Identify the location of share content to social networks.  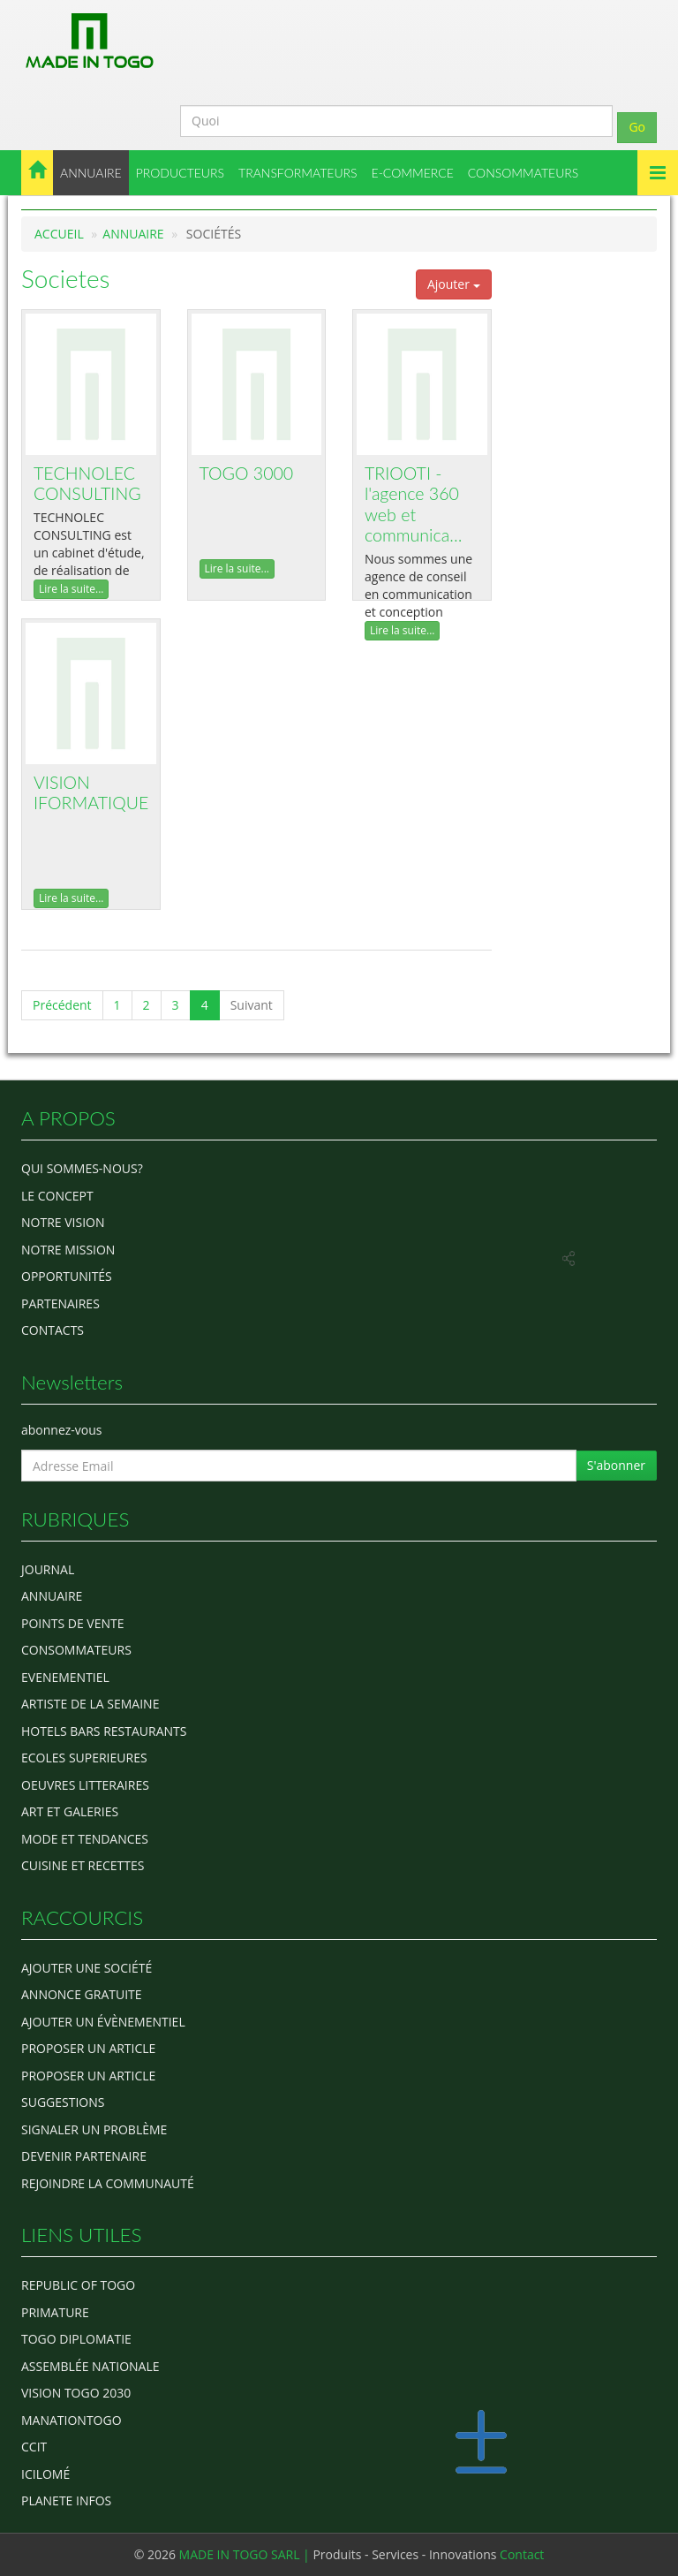
(569, 1258).